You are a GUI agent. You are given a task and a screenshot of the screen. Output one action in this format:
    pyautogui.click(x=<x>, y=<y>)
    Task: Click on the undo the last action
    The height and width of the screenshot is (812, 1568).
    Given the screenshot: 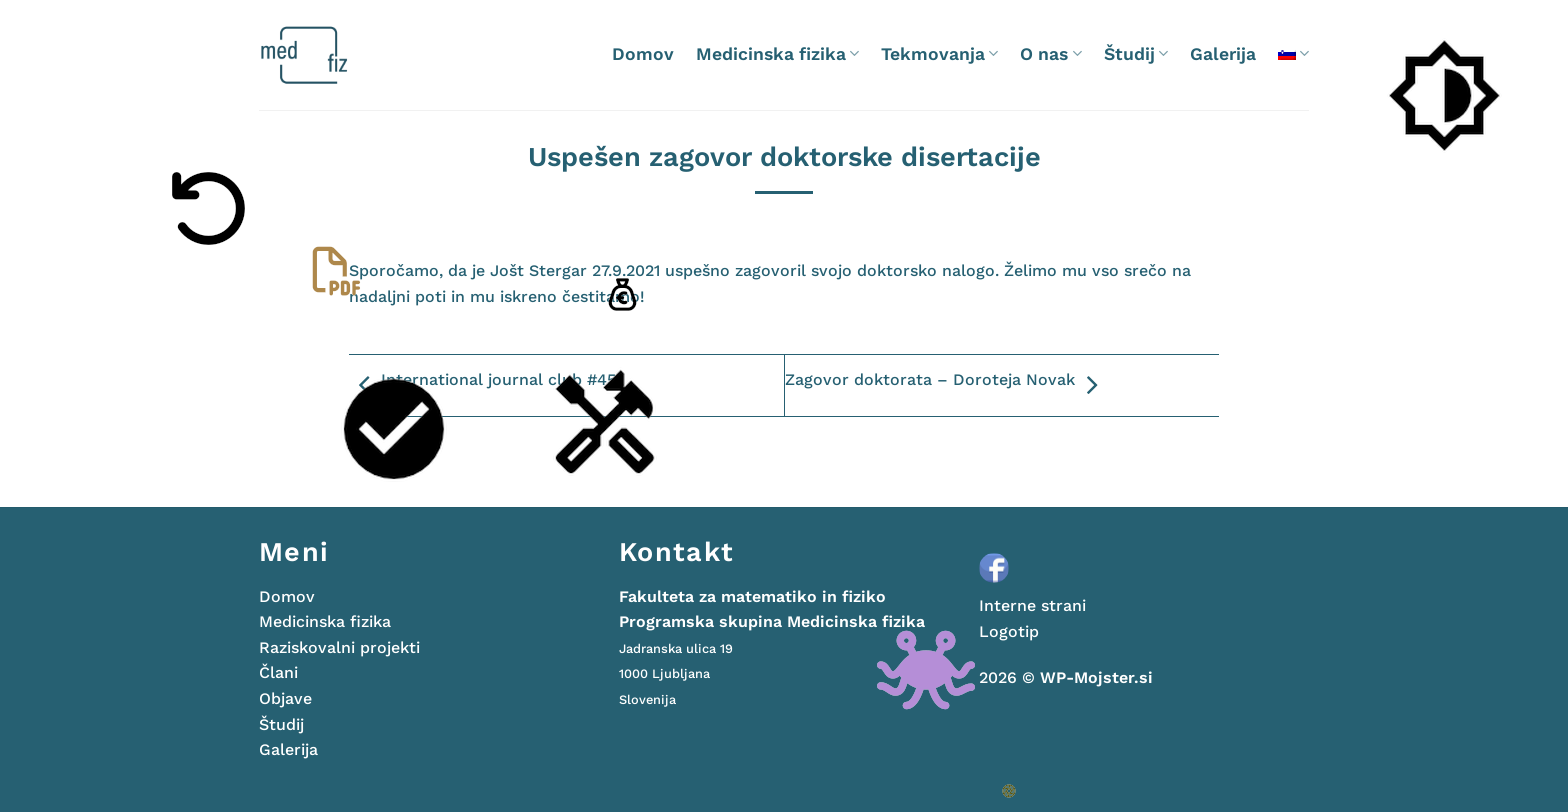 What is the action you would take?
    pyautogui.click(x=208, y=208)
    